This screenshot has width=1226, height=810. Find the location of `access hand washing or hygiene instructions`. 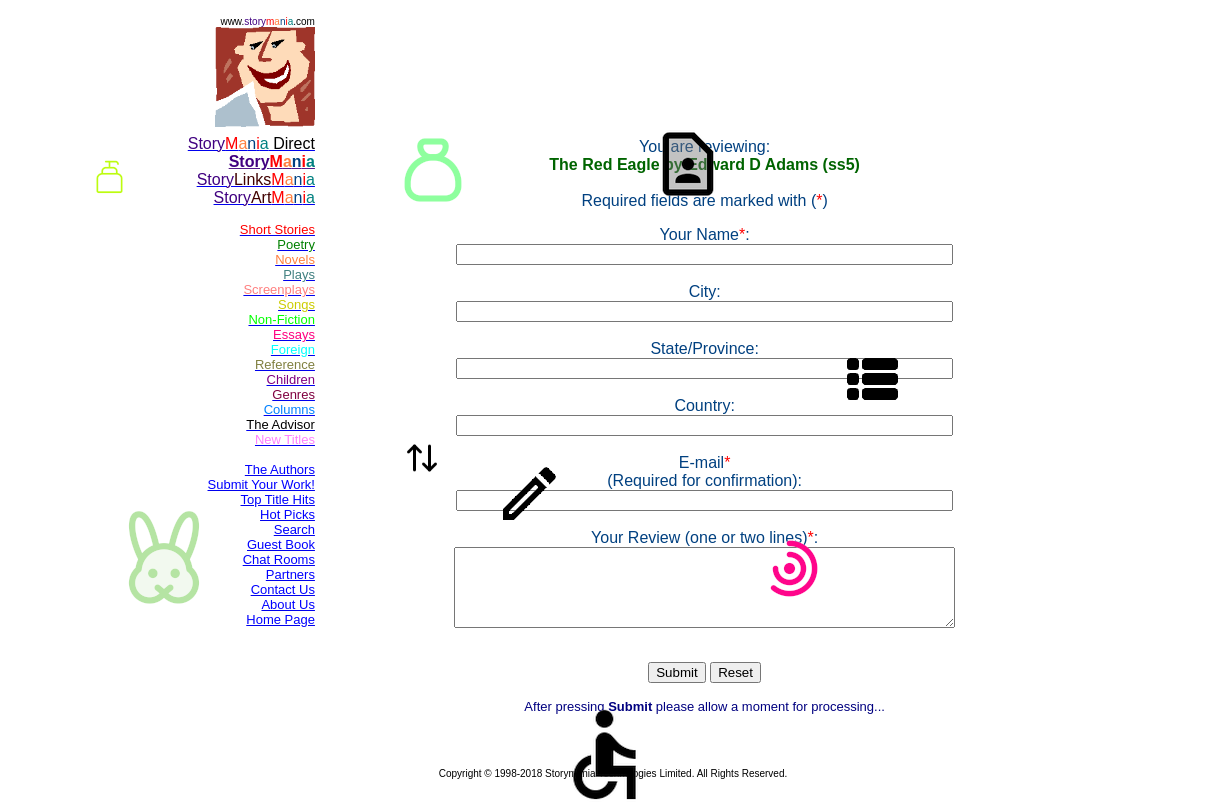

access hand washing or hygiene instructions is located at coordinates (109, 177).